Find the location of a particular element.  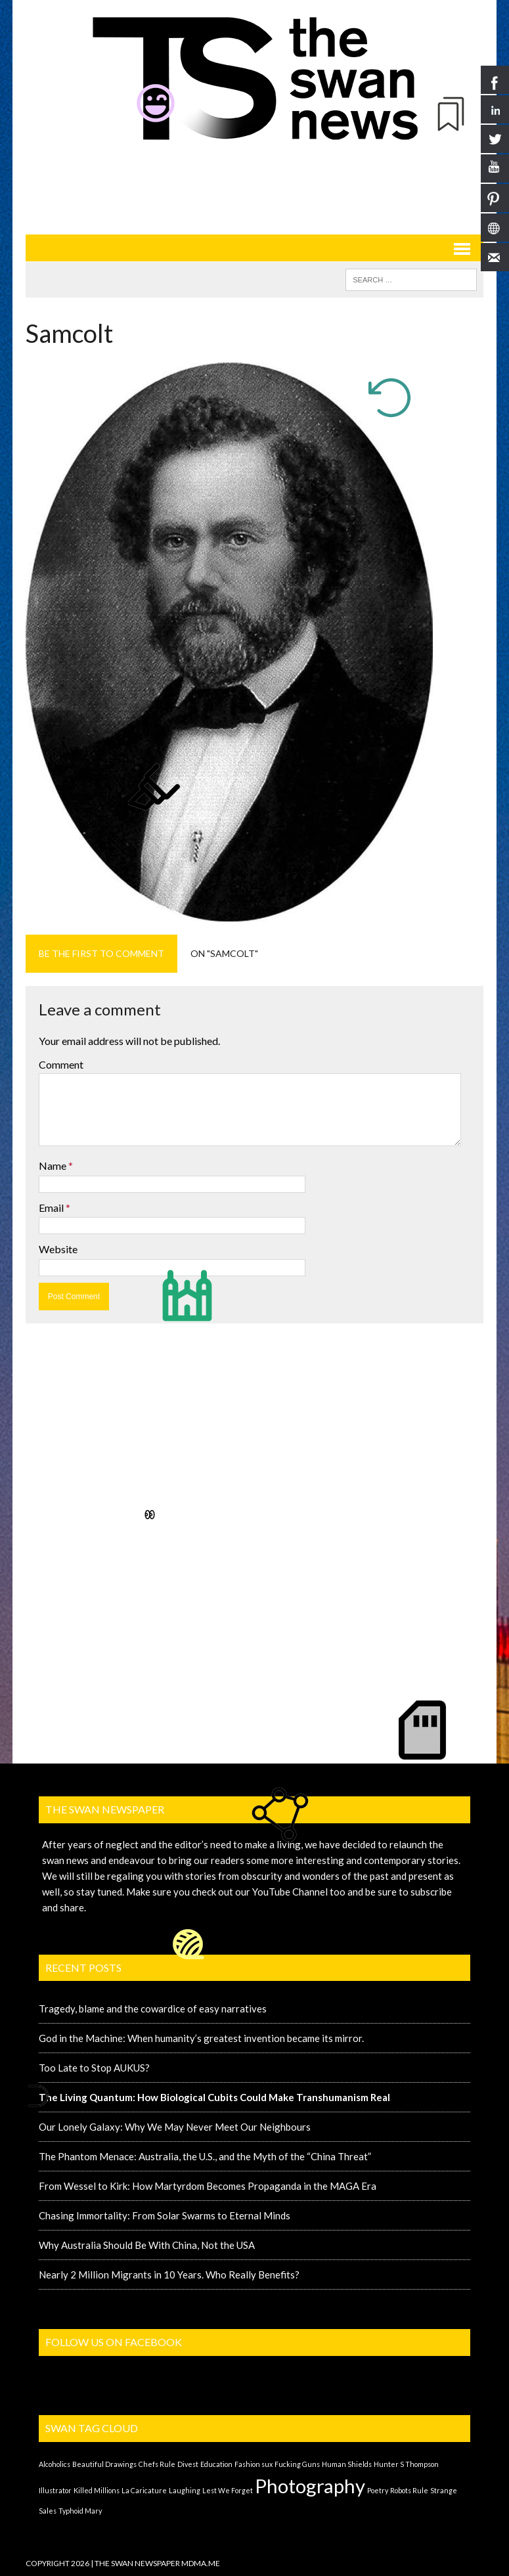

mark content as viewed or seen is located at coordinates (150, 1515).